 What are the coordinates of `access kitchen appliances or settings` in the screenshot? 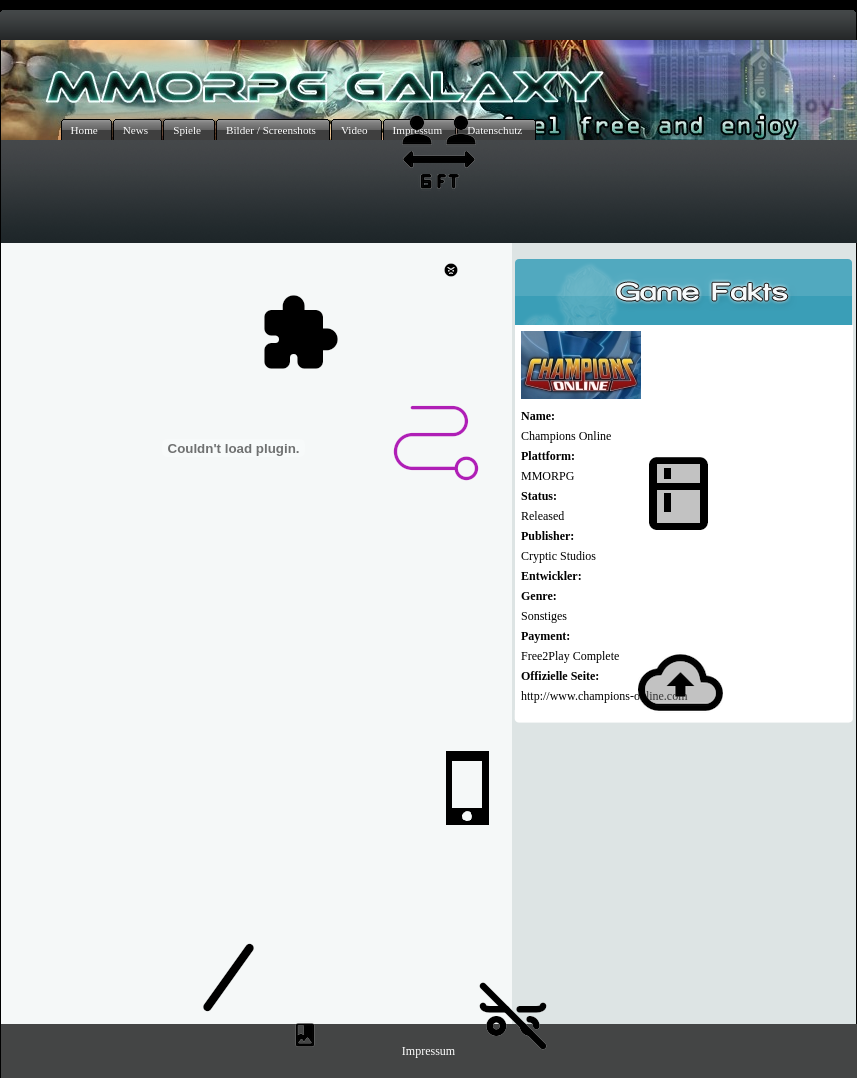 It's located at (678, 493).